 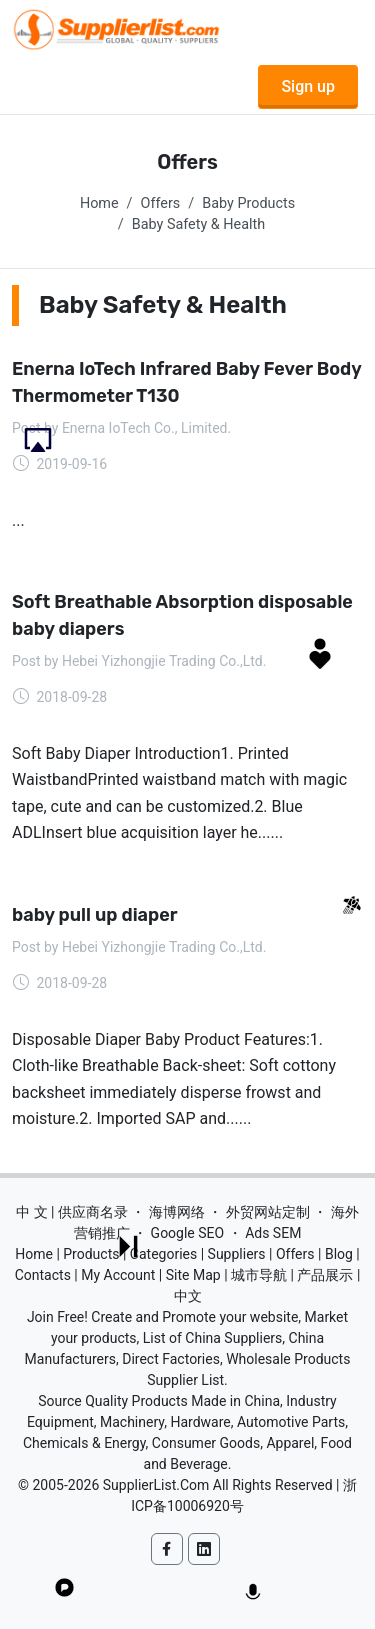 I want to click on empathize with or show compassion for a user, so click(x=320, y=654).